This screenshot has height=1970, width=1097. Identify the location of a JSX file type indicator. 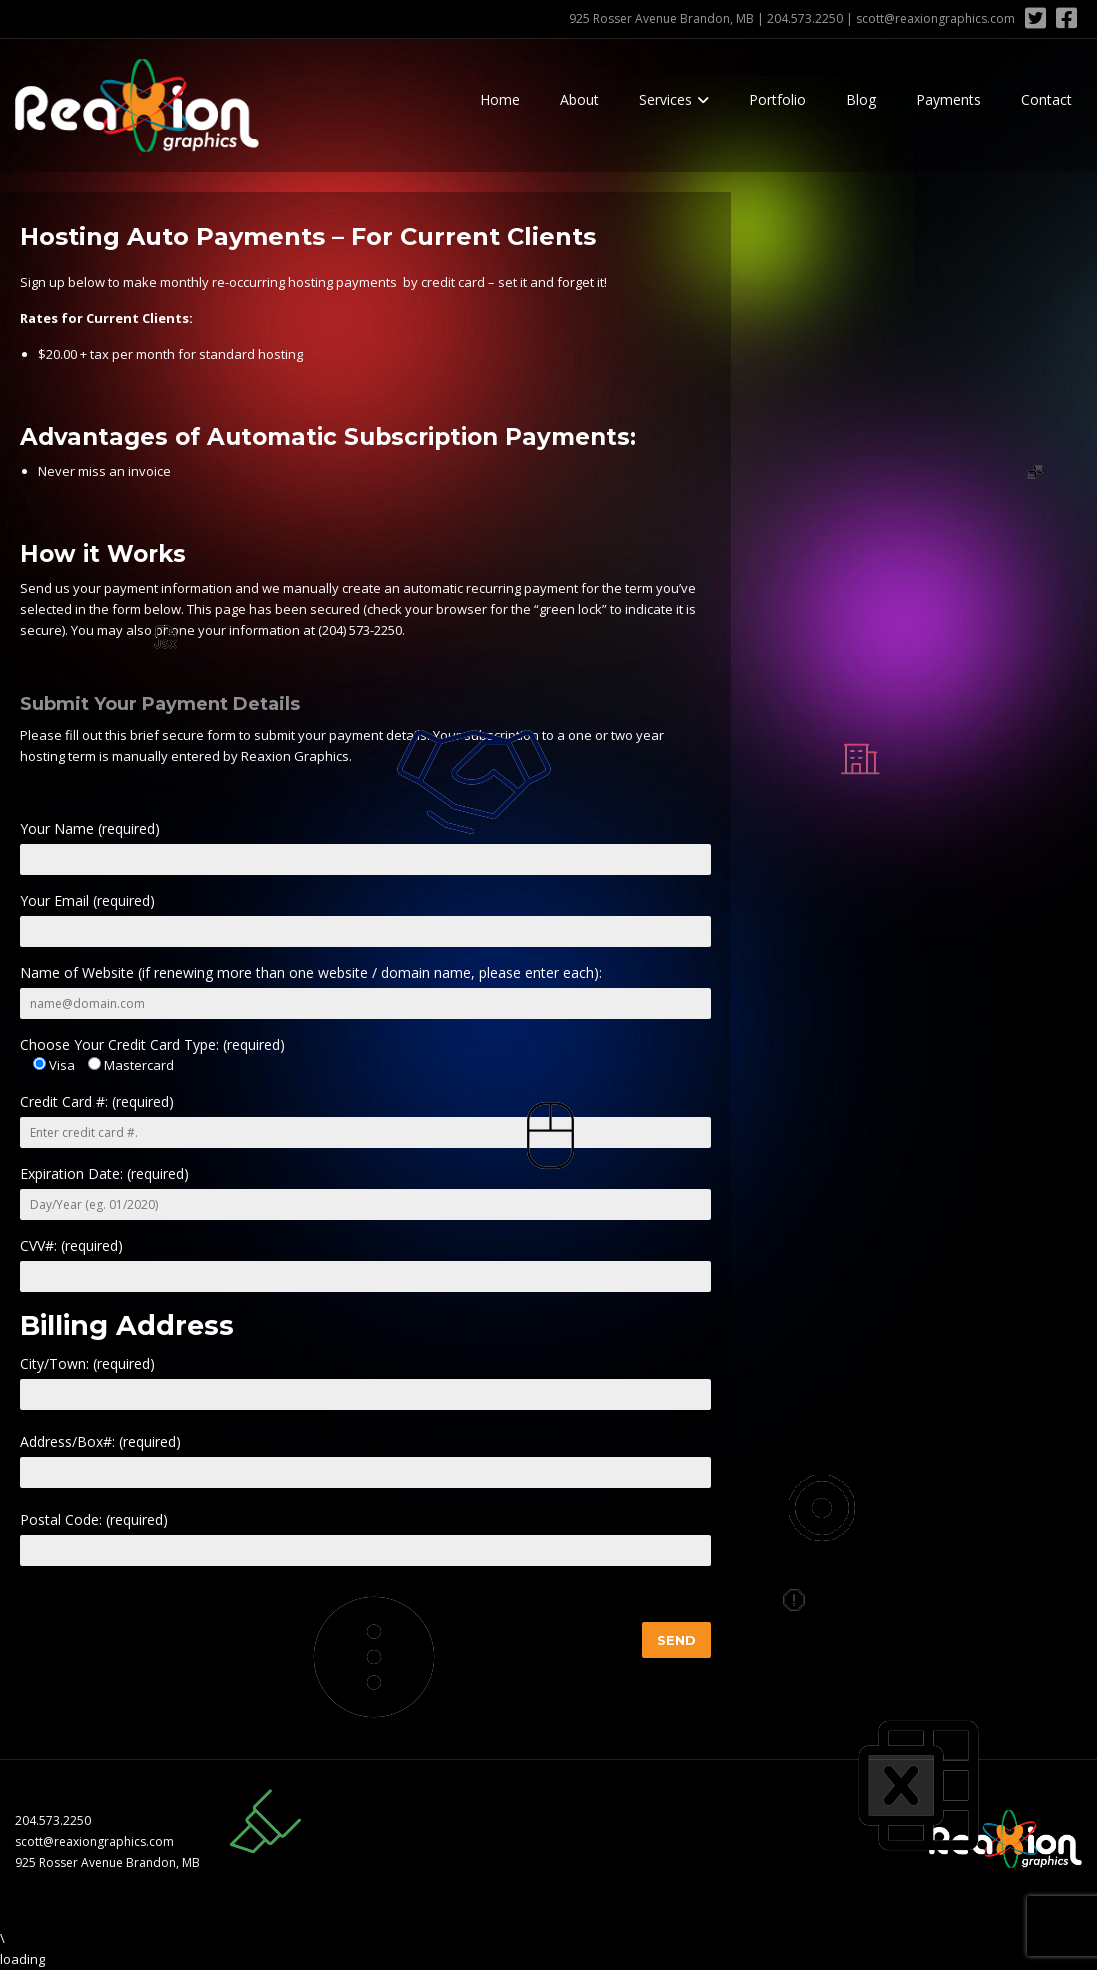
(166, 638).